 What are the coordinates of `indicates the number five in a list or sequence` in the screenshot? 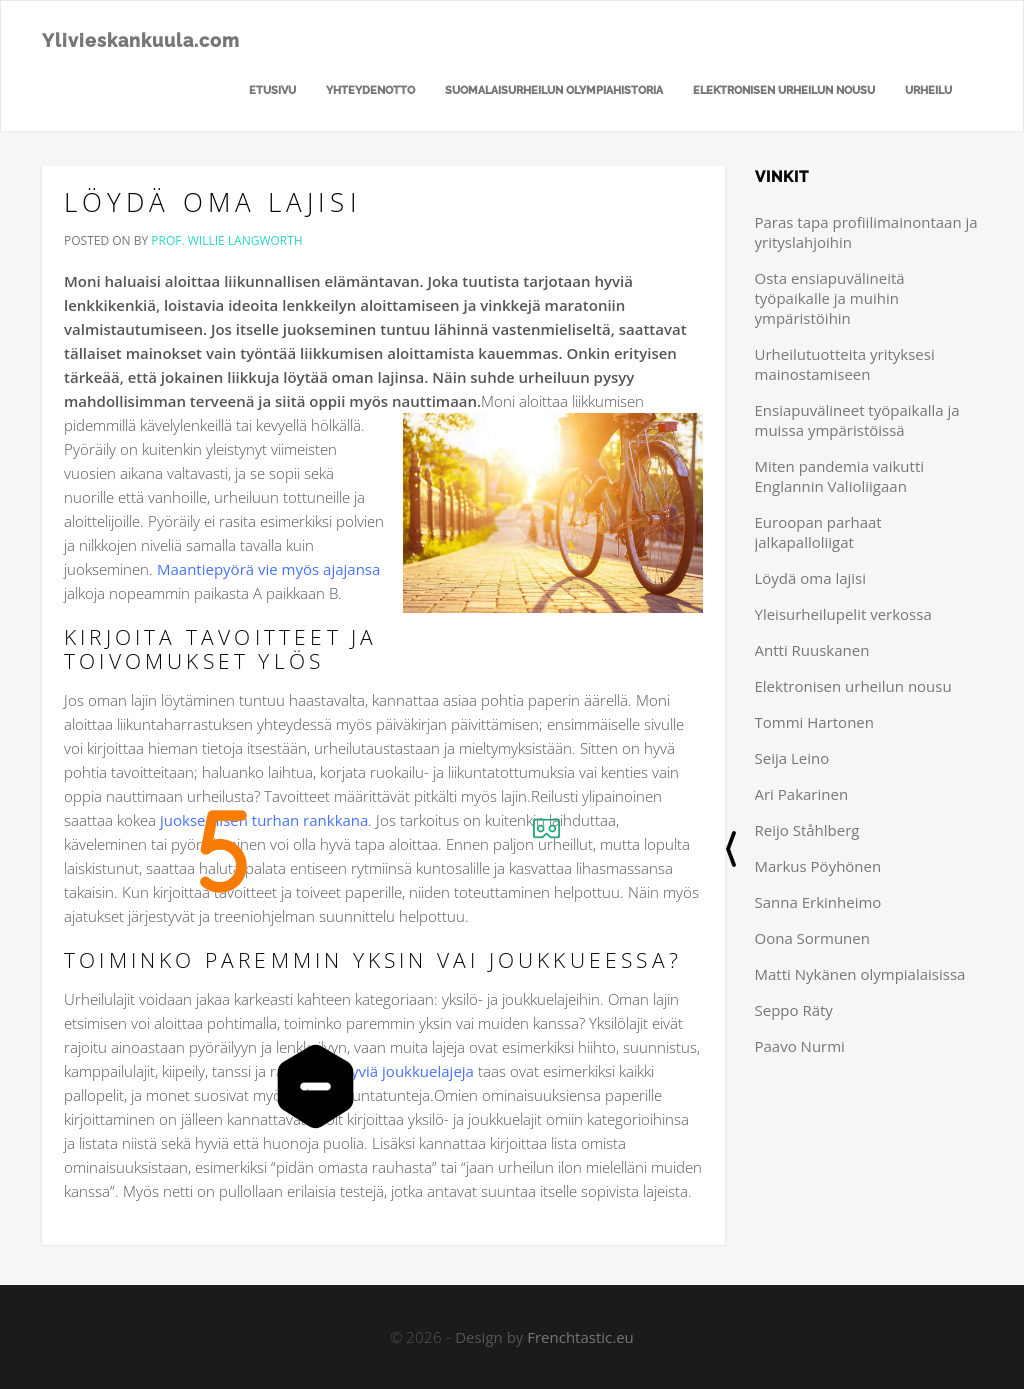 It's located at (223, 851).